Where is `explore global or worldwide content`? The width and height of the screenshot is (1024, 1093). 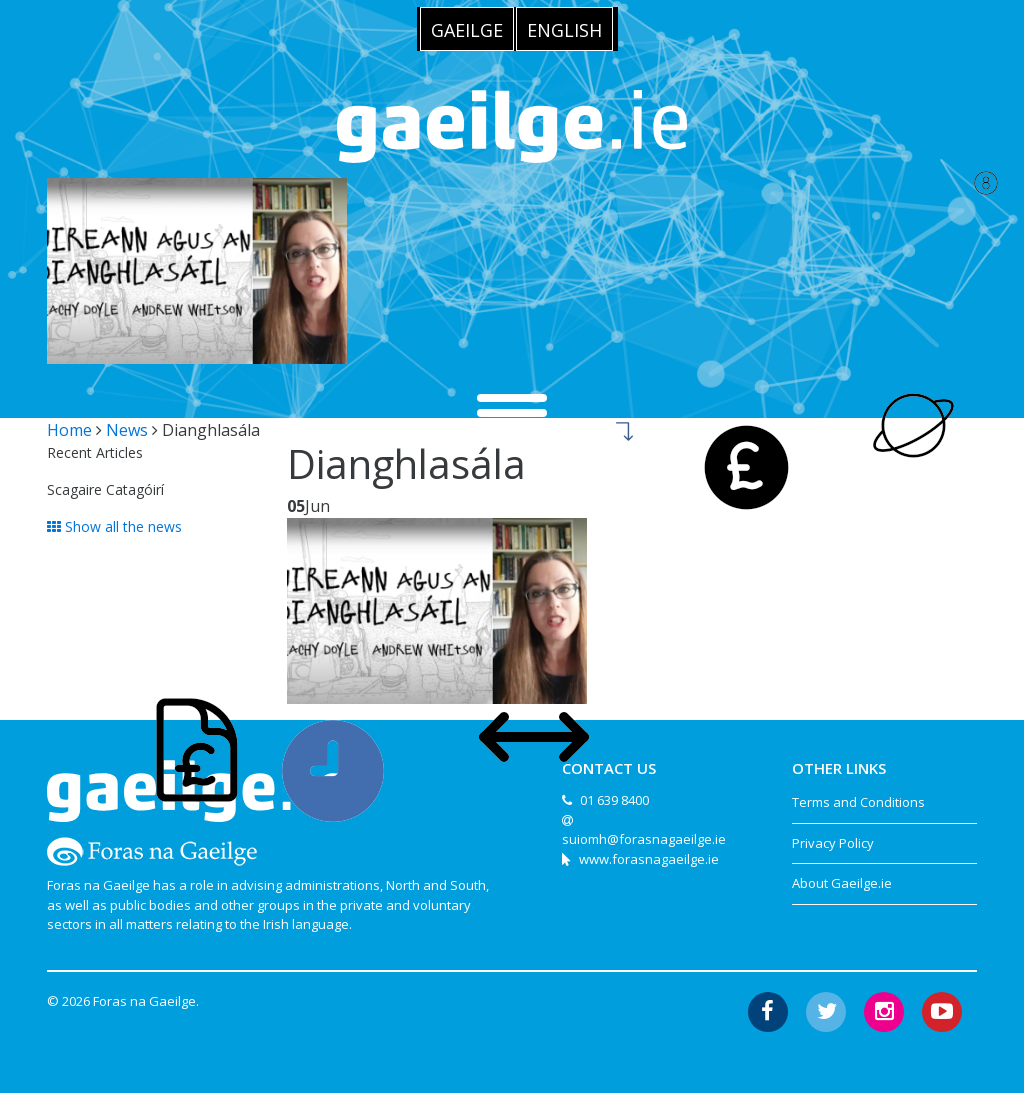 explore global or worldwide content is located at coordinates (913, 425).